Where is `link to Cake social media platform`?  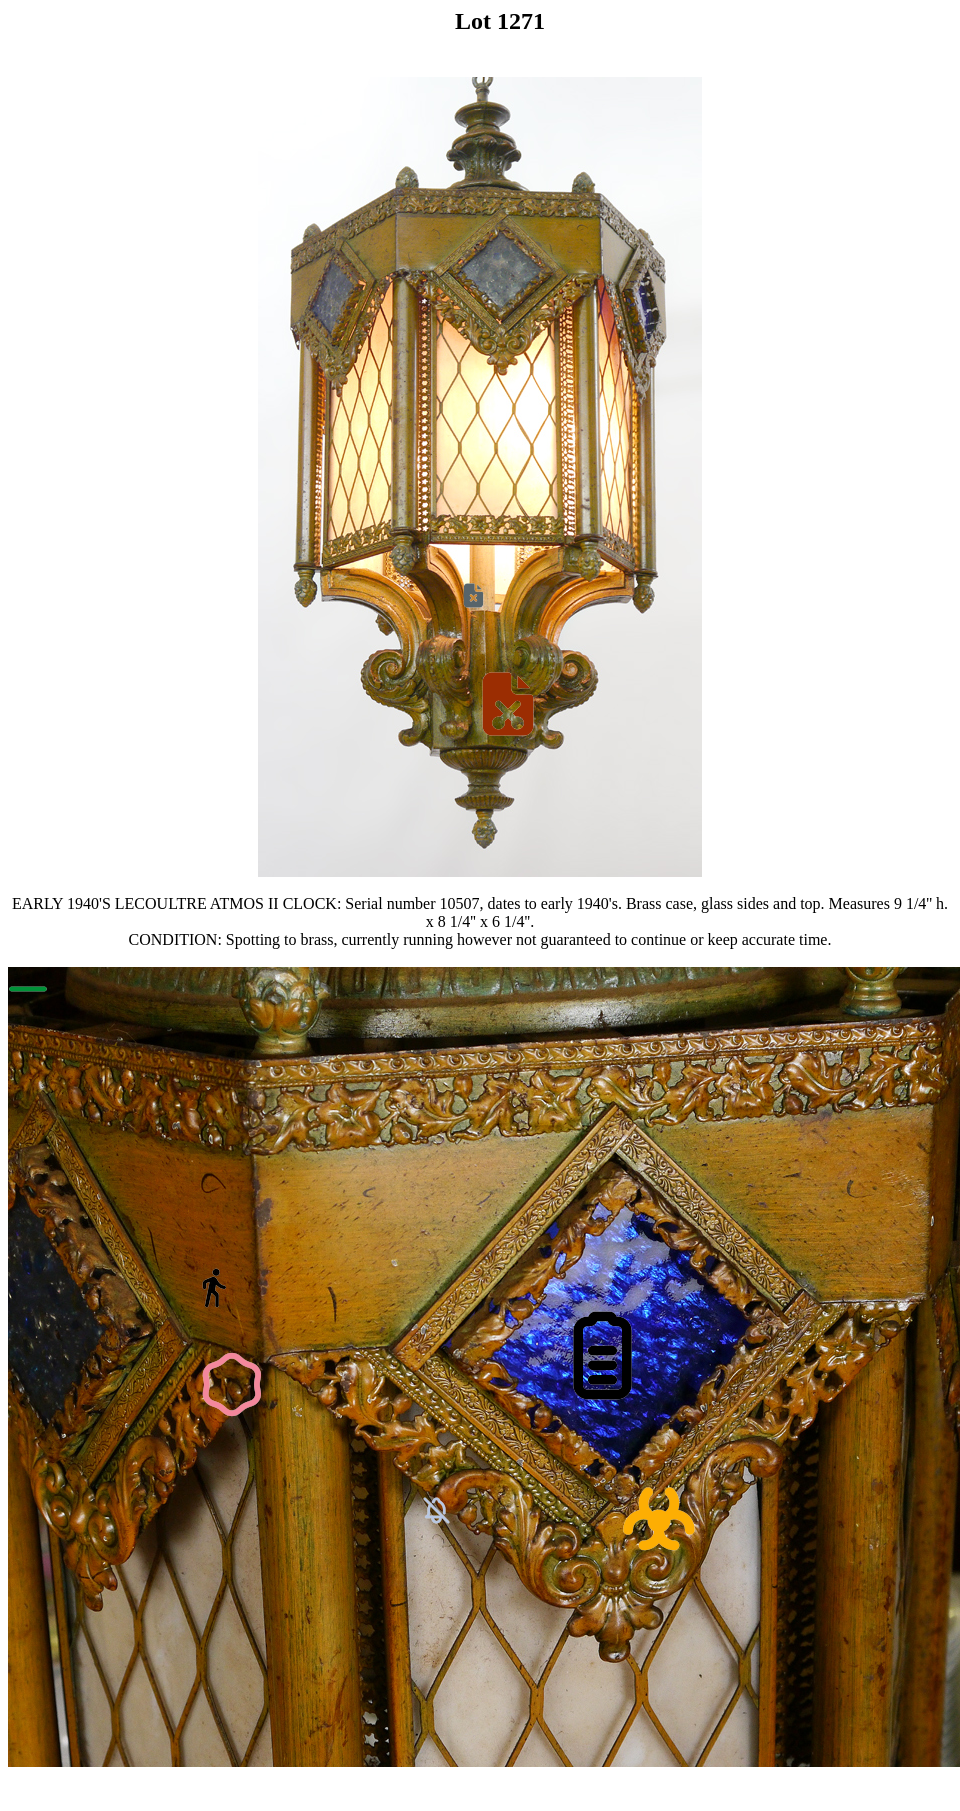 link to Cake social media platform is located at coordinates (231, 1384).